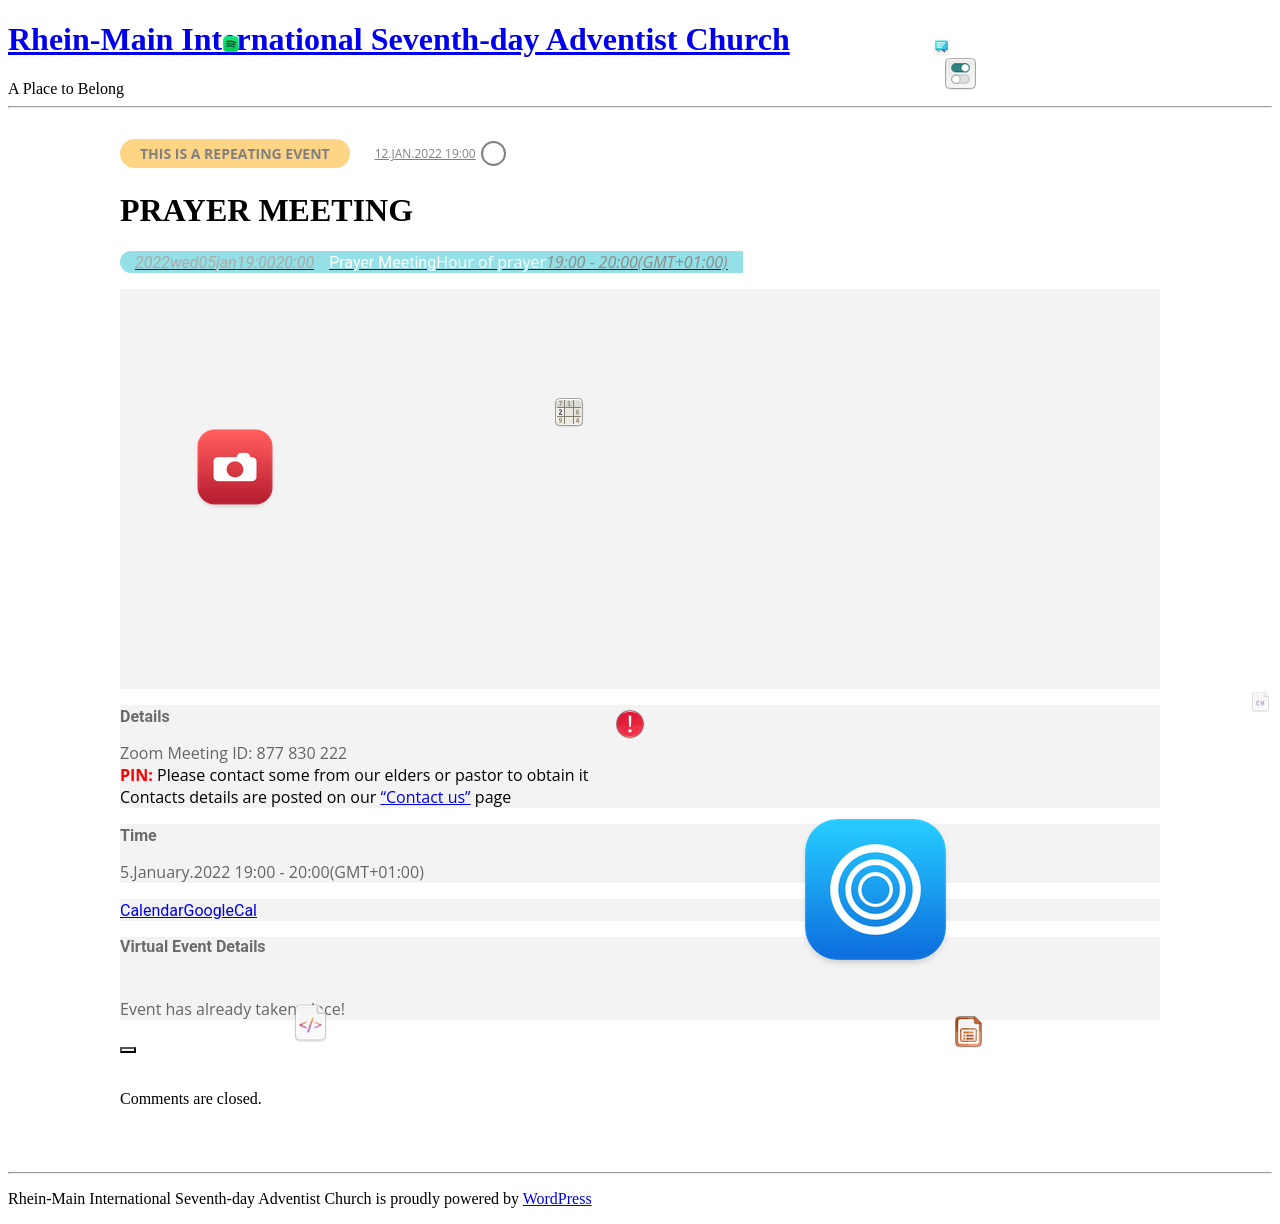  I want to click on take a screenshot, so click(235, 467).